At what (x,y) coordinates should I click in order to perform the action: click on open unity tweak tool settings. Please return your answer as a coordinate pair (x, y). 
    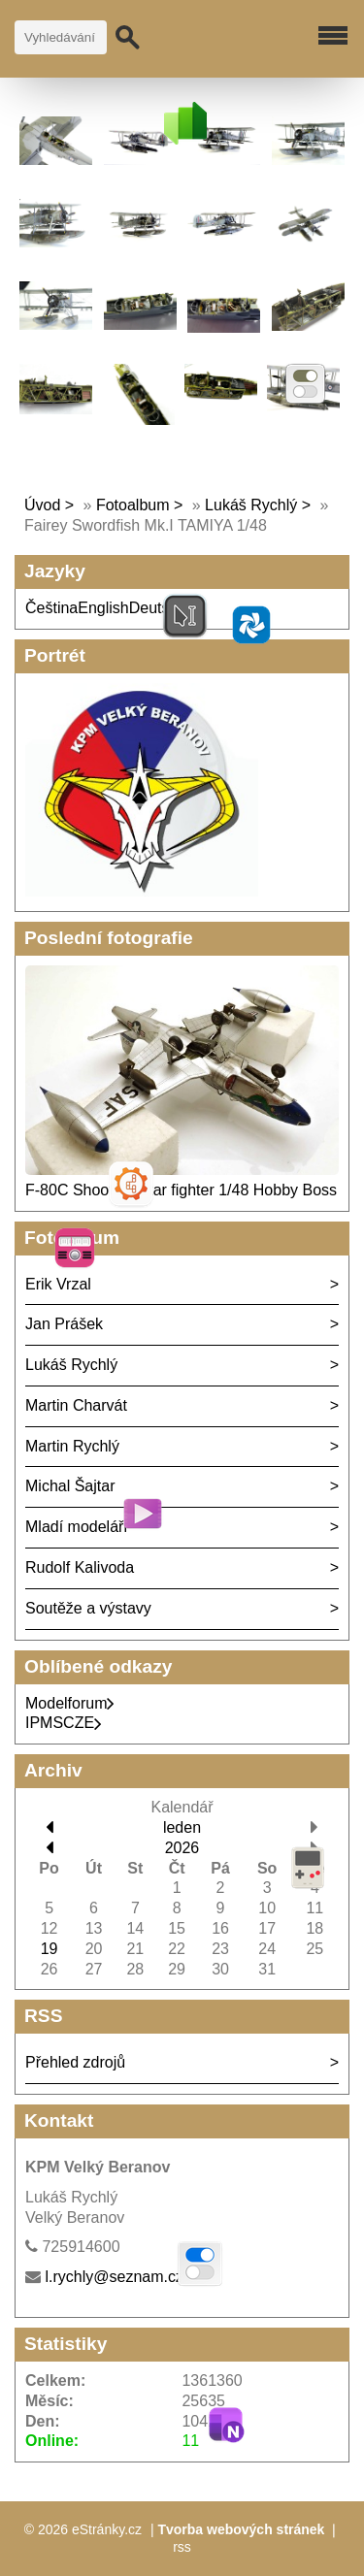
    Looking at the image, I should click on (200, 2264).